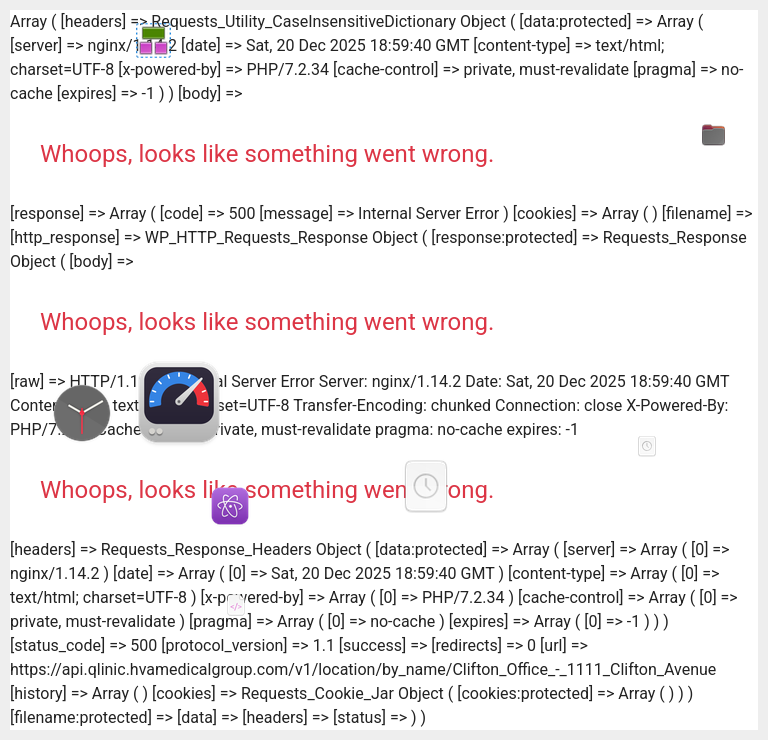  I want to click on open the clocks app, so click(82, 413).